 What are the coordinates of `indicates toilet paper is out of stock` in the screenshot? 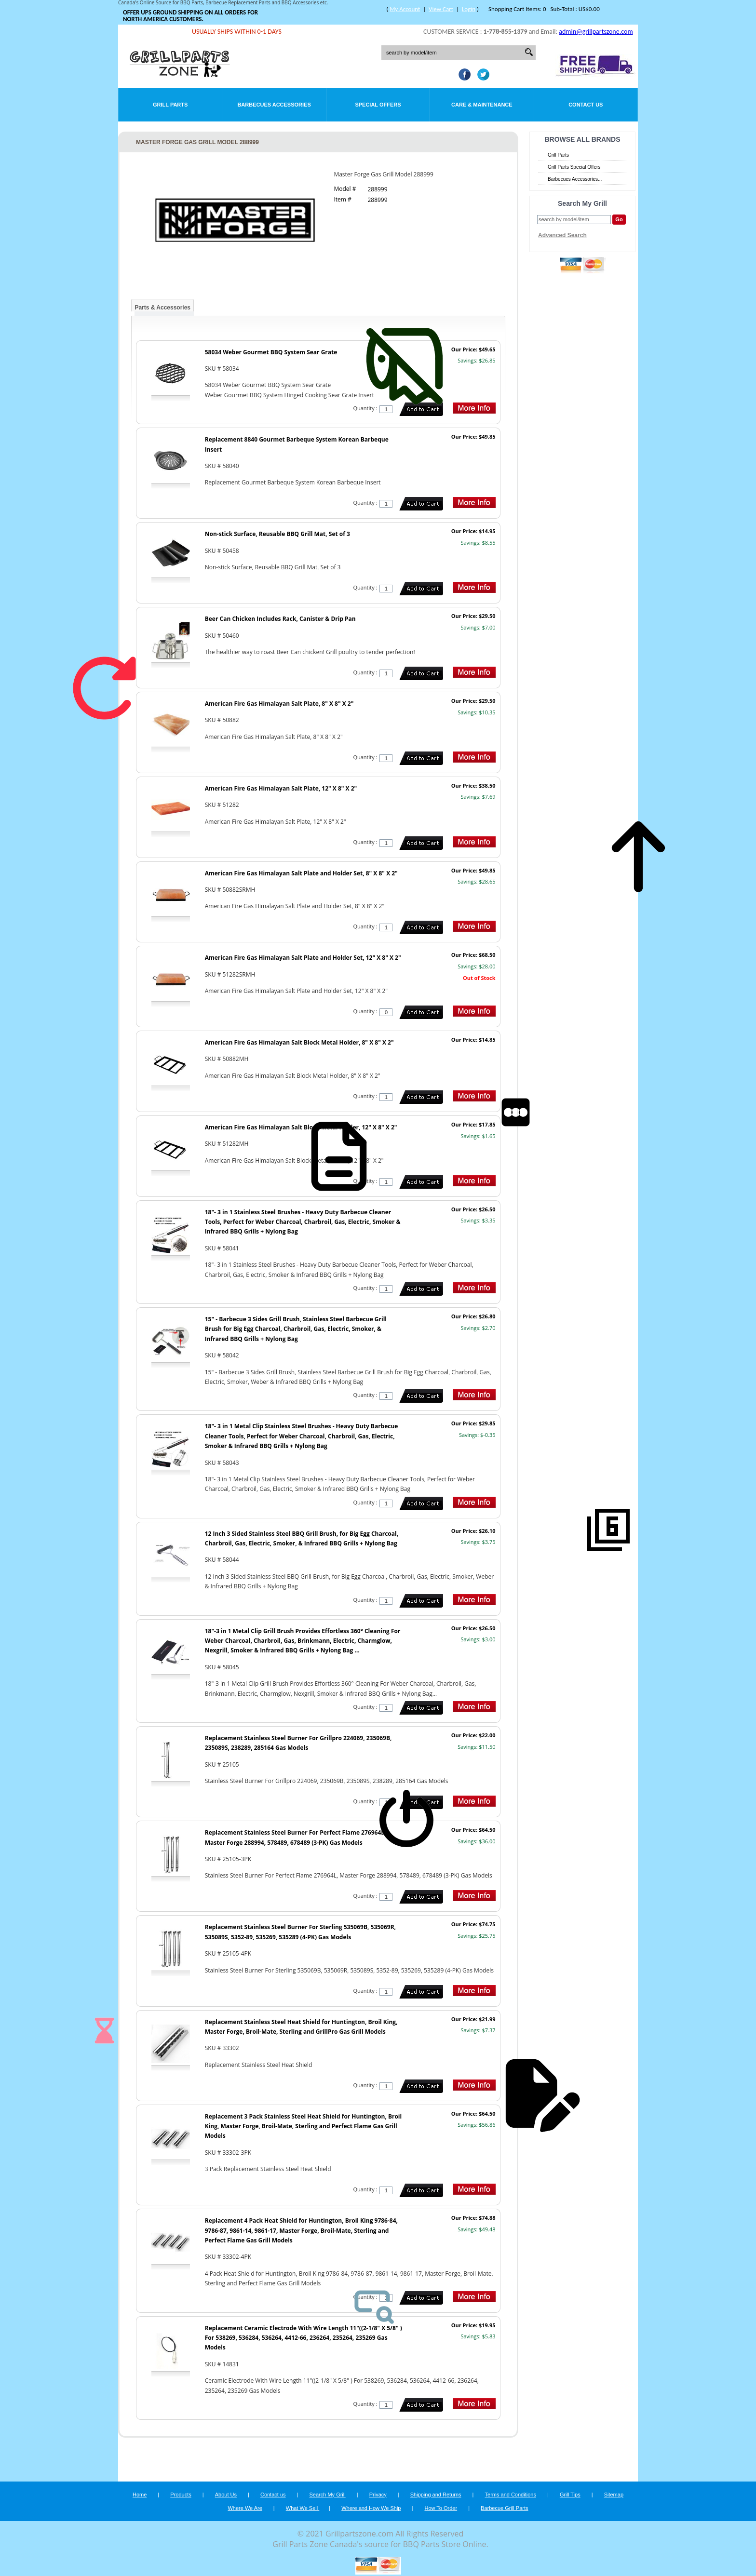 It's located at (405, 366).